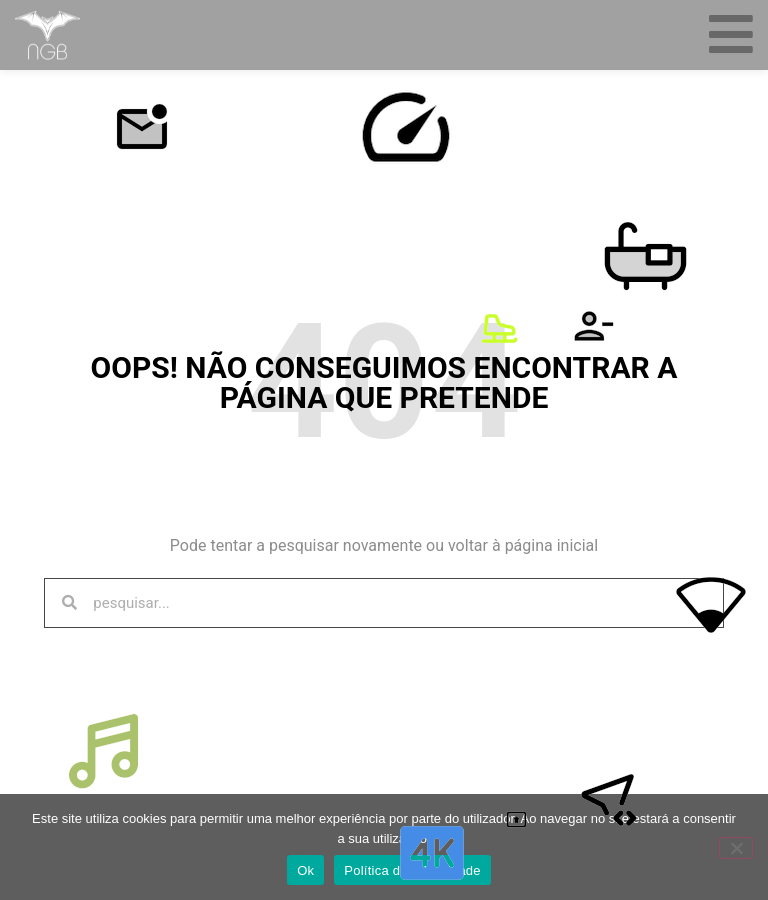 The width and height of the screenshot is (768, 900). Describe the element at coordinates (711, 605) in the screenshot. I see `indicates weak wifi signal strength` at that location.